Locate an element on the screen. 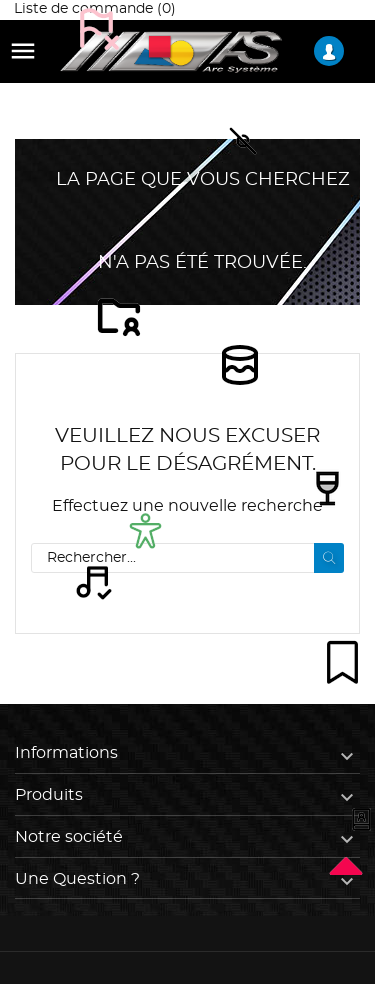 This screenshot has width=375, height=984. song or track successfully added to library is located at coordinates (94, 582).